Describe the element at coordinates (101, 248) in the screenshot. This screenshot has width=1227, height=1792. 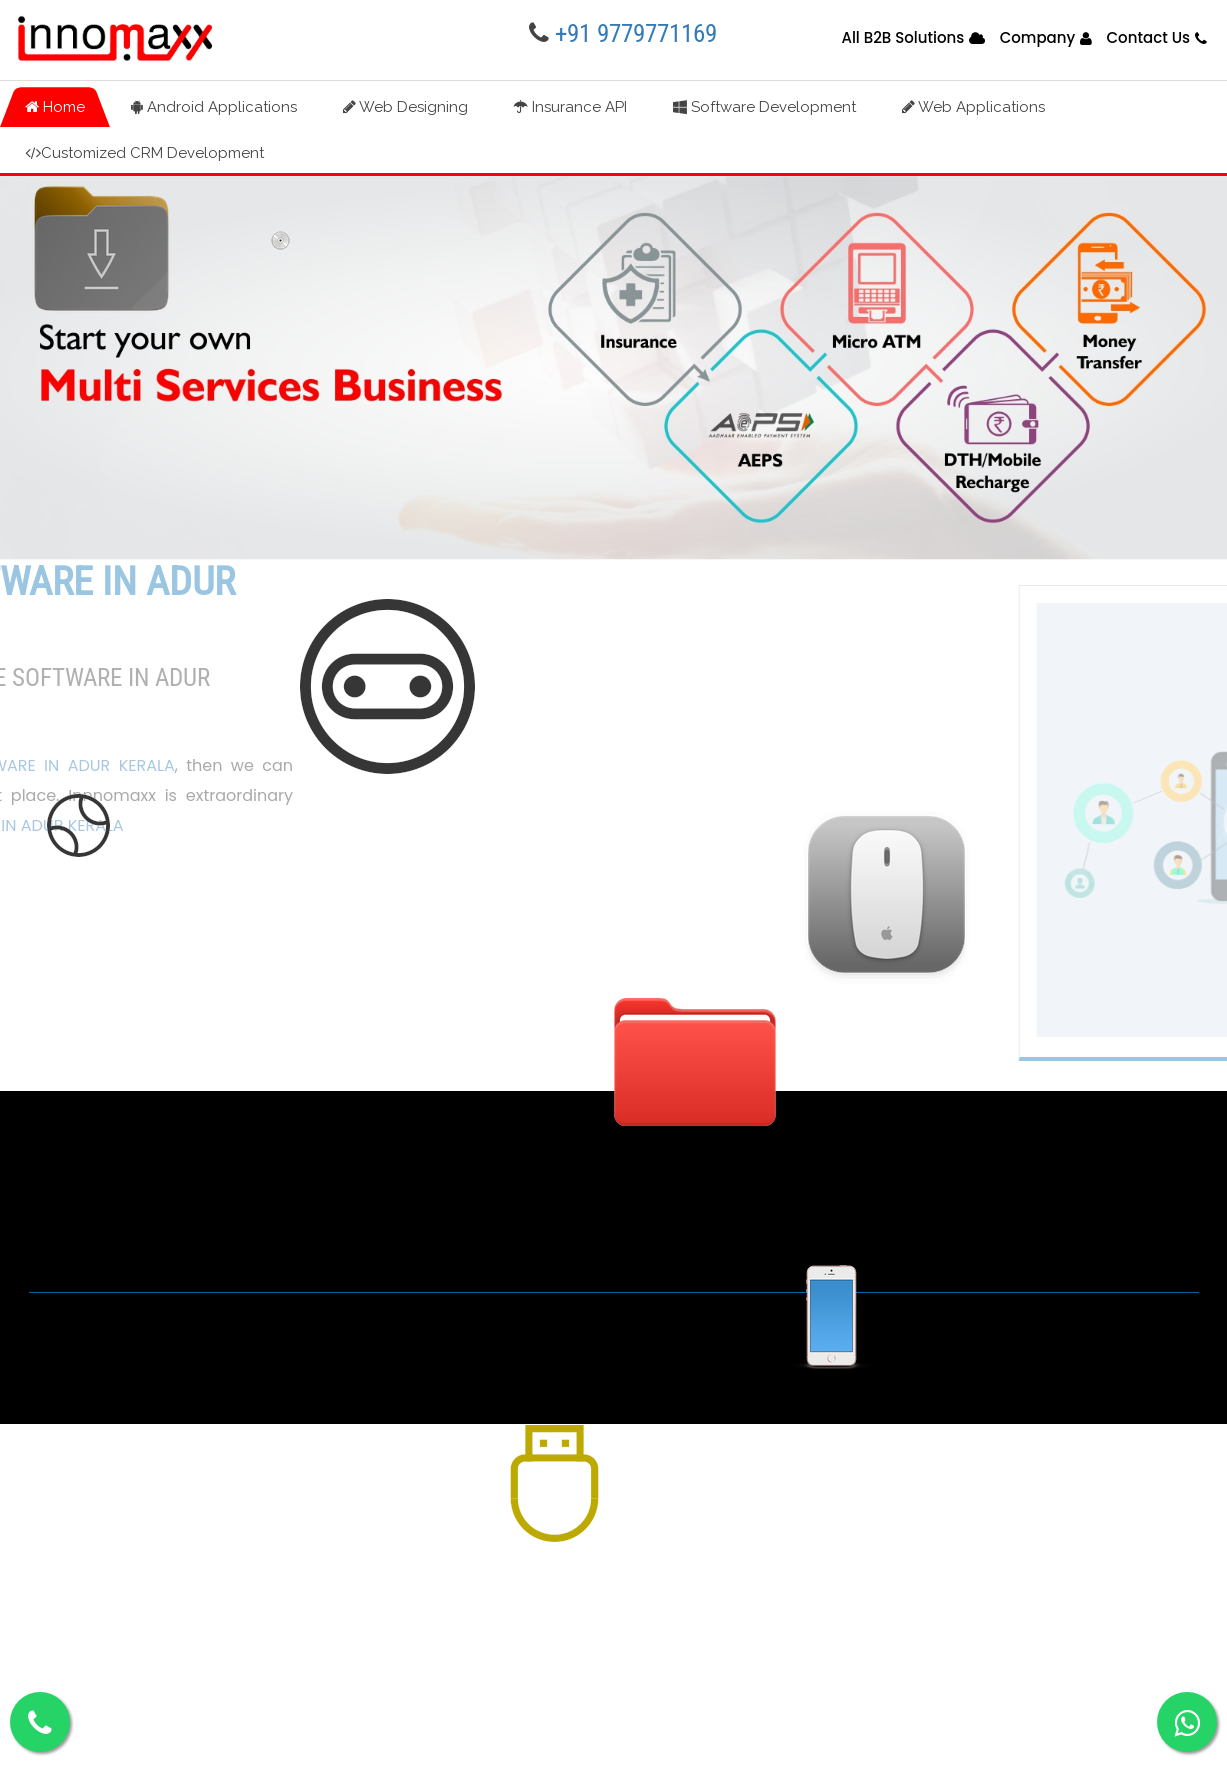
I see `open downloads folder` at that location.